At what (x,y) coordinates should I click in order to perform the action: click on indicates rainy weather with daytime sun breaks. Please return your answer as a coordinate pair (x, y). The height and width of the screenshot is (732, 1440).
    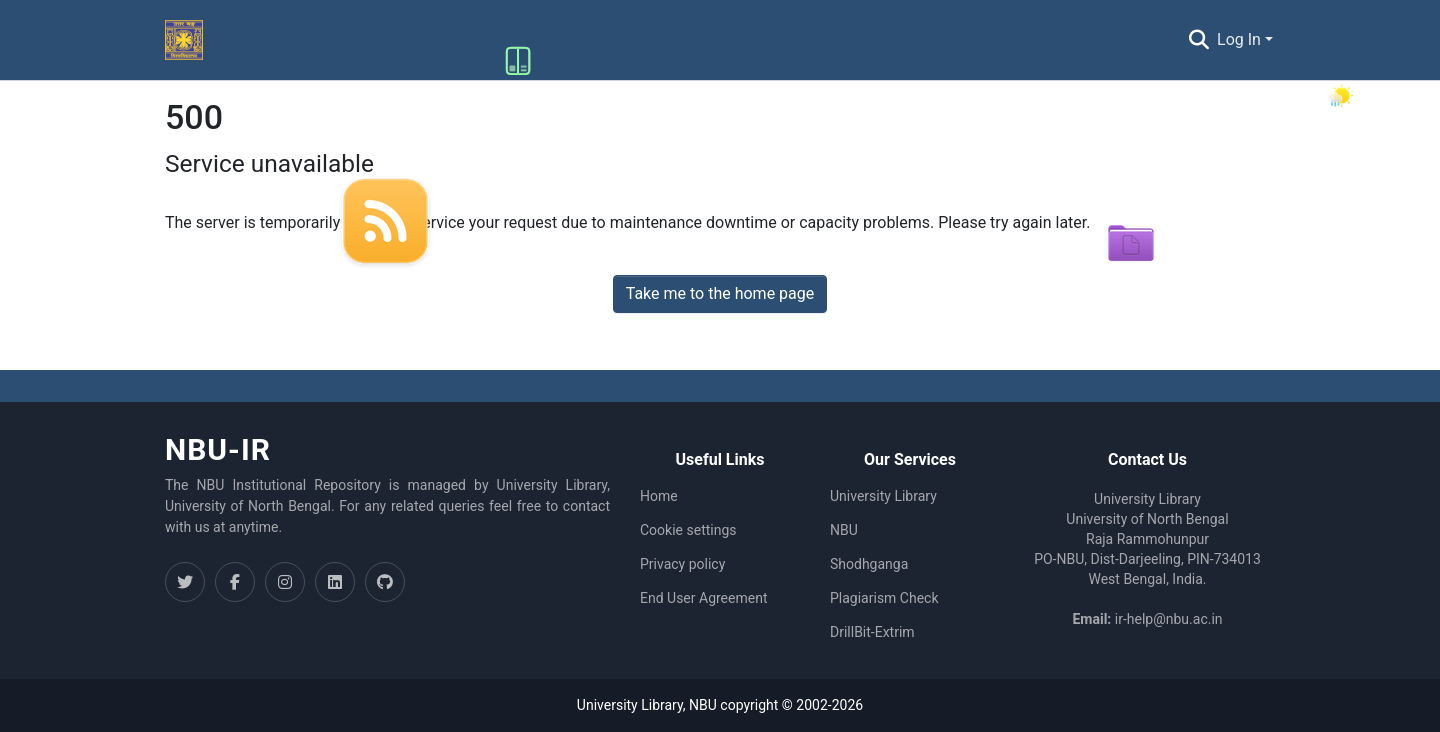
    Looking at the image, I should click on (1340, 95).